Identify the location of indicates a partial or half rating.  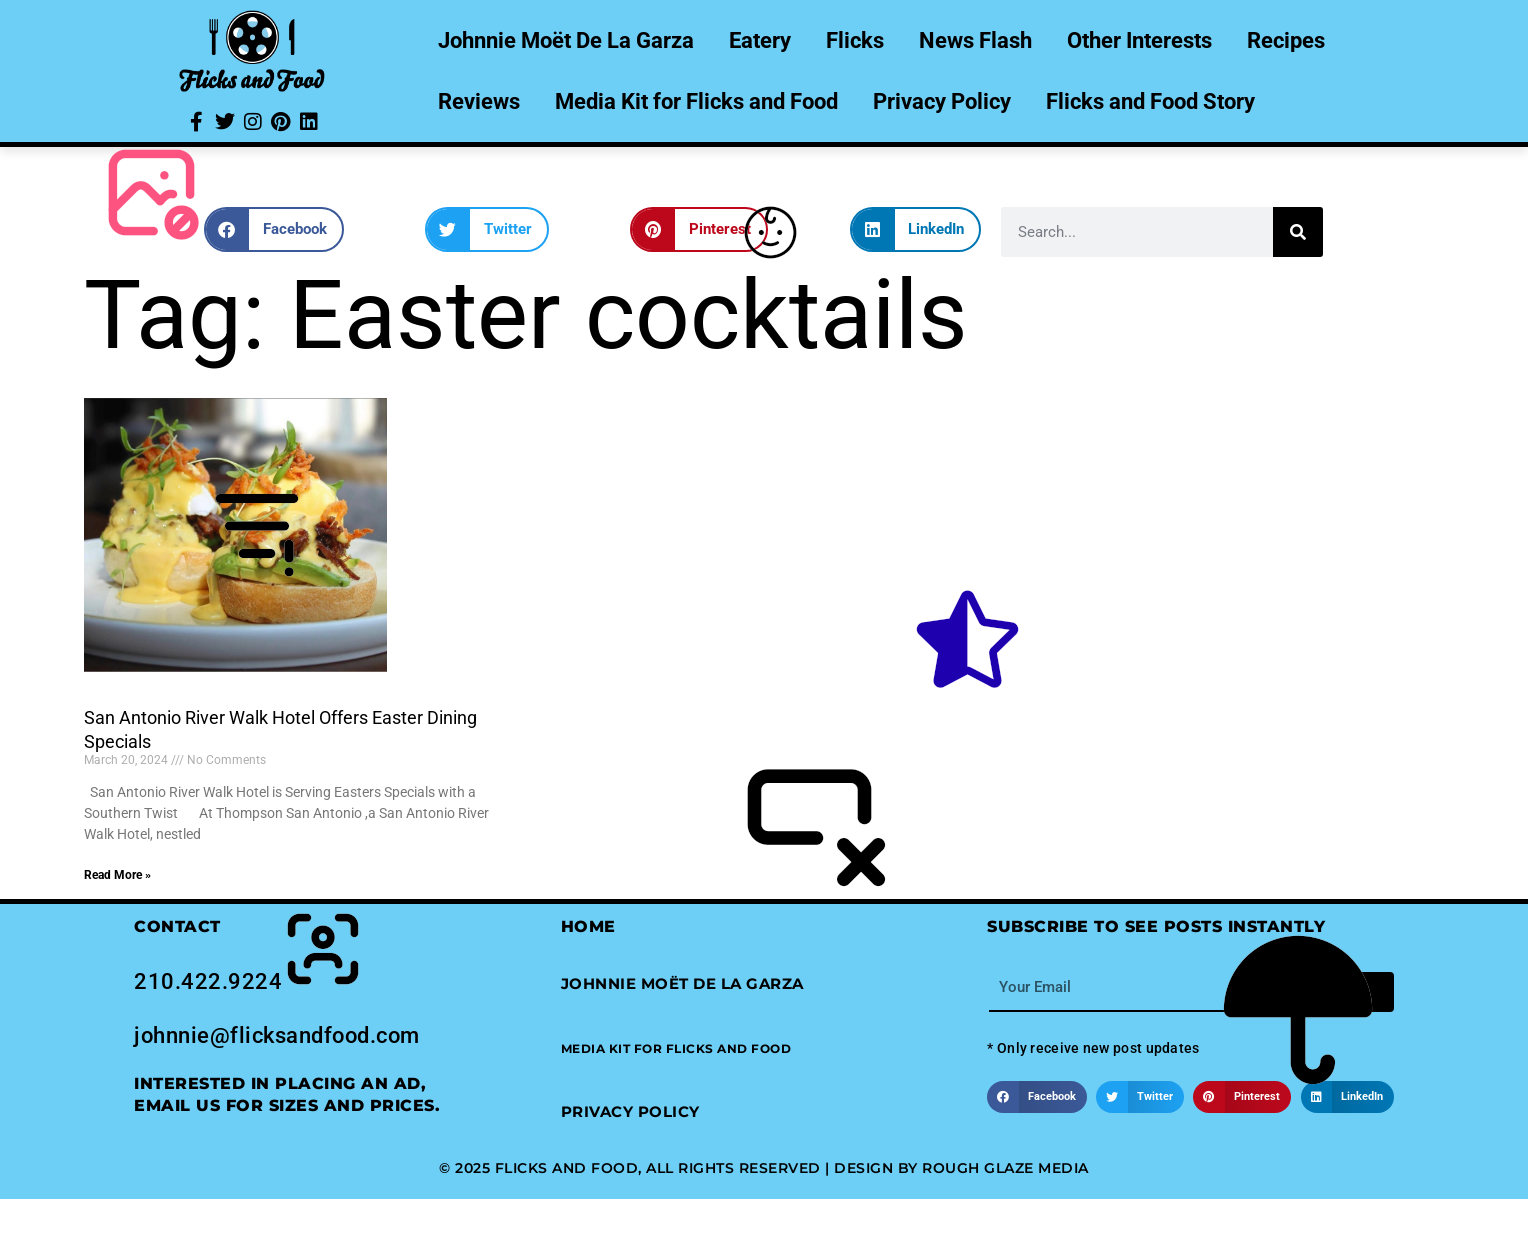
(967, 640).